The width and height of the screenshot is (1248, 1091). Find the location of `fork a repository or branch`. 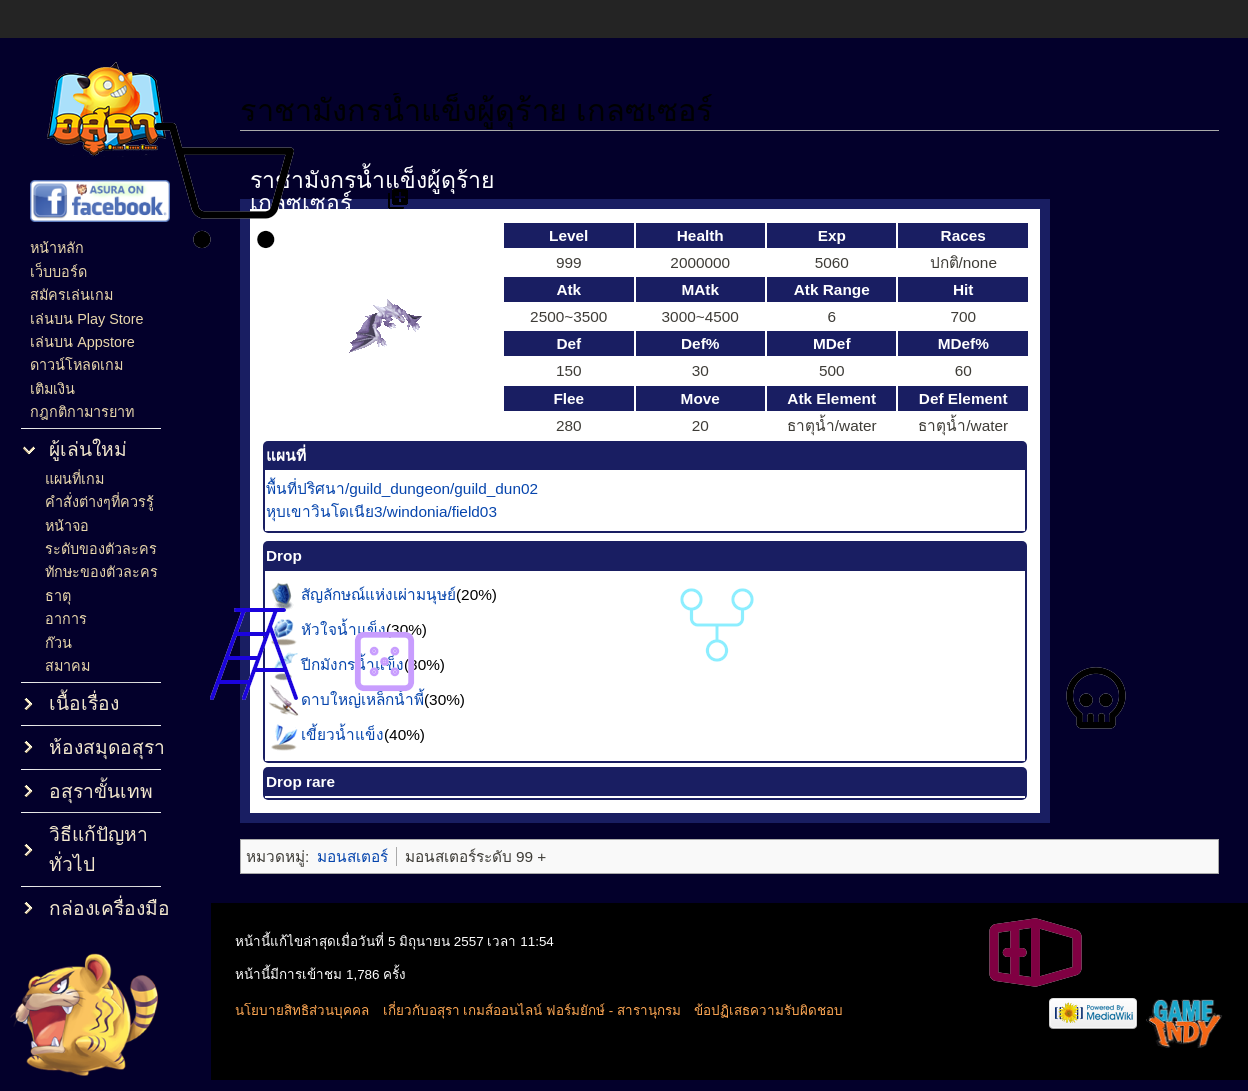

fork a repository or branch is located at coordinates (717, 625).